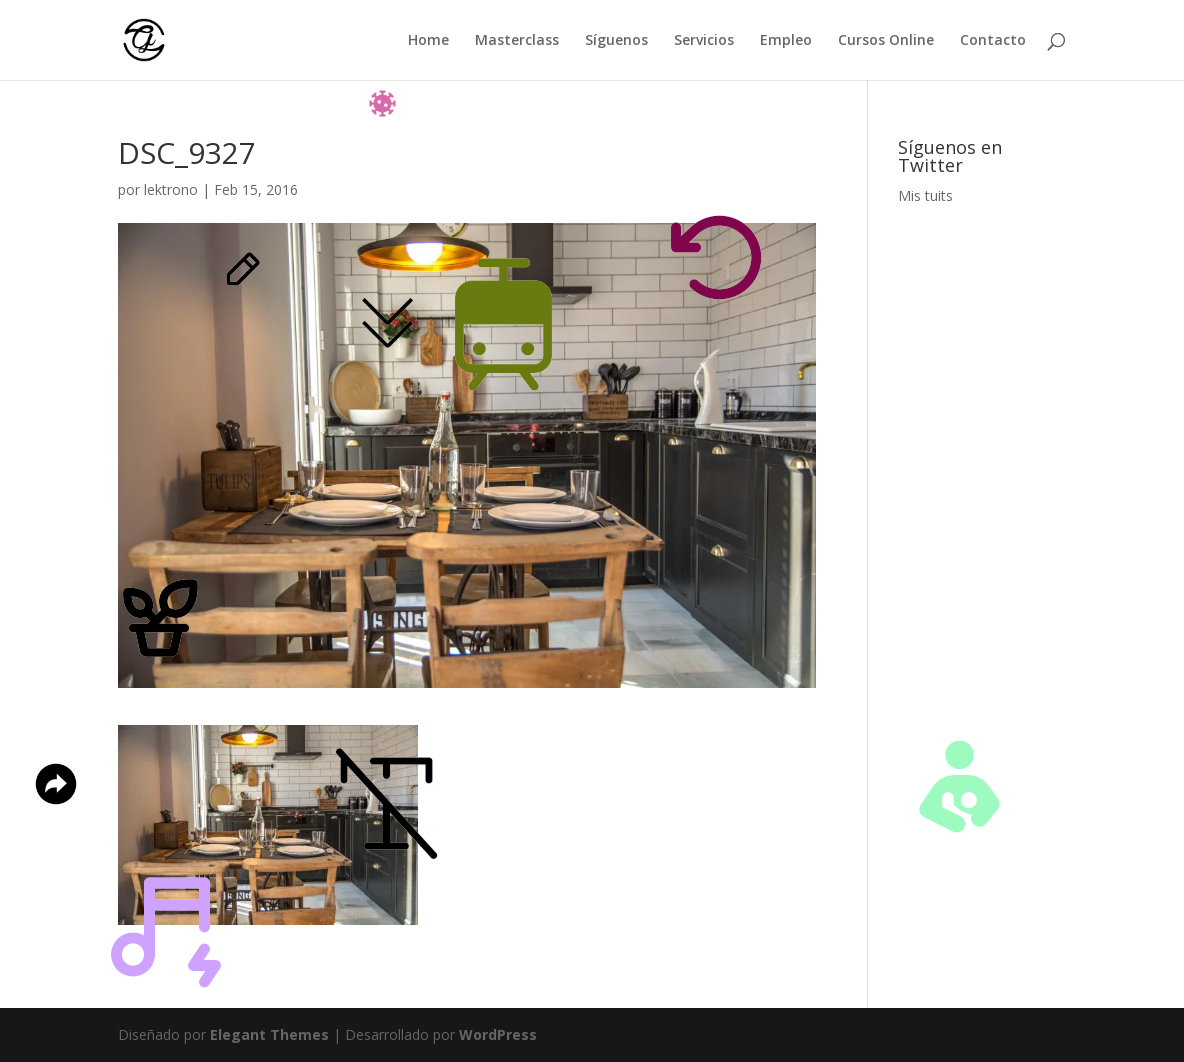 This screenshot has height=1062, width=1184. Describe the element at coordinates (382, 103) in the screenshot. I see `indicates covid-19 related information or resources` at that location.